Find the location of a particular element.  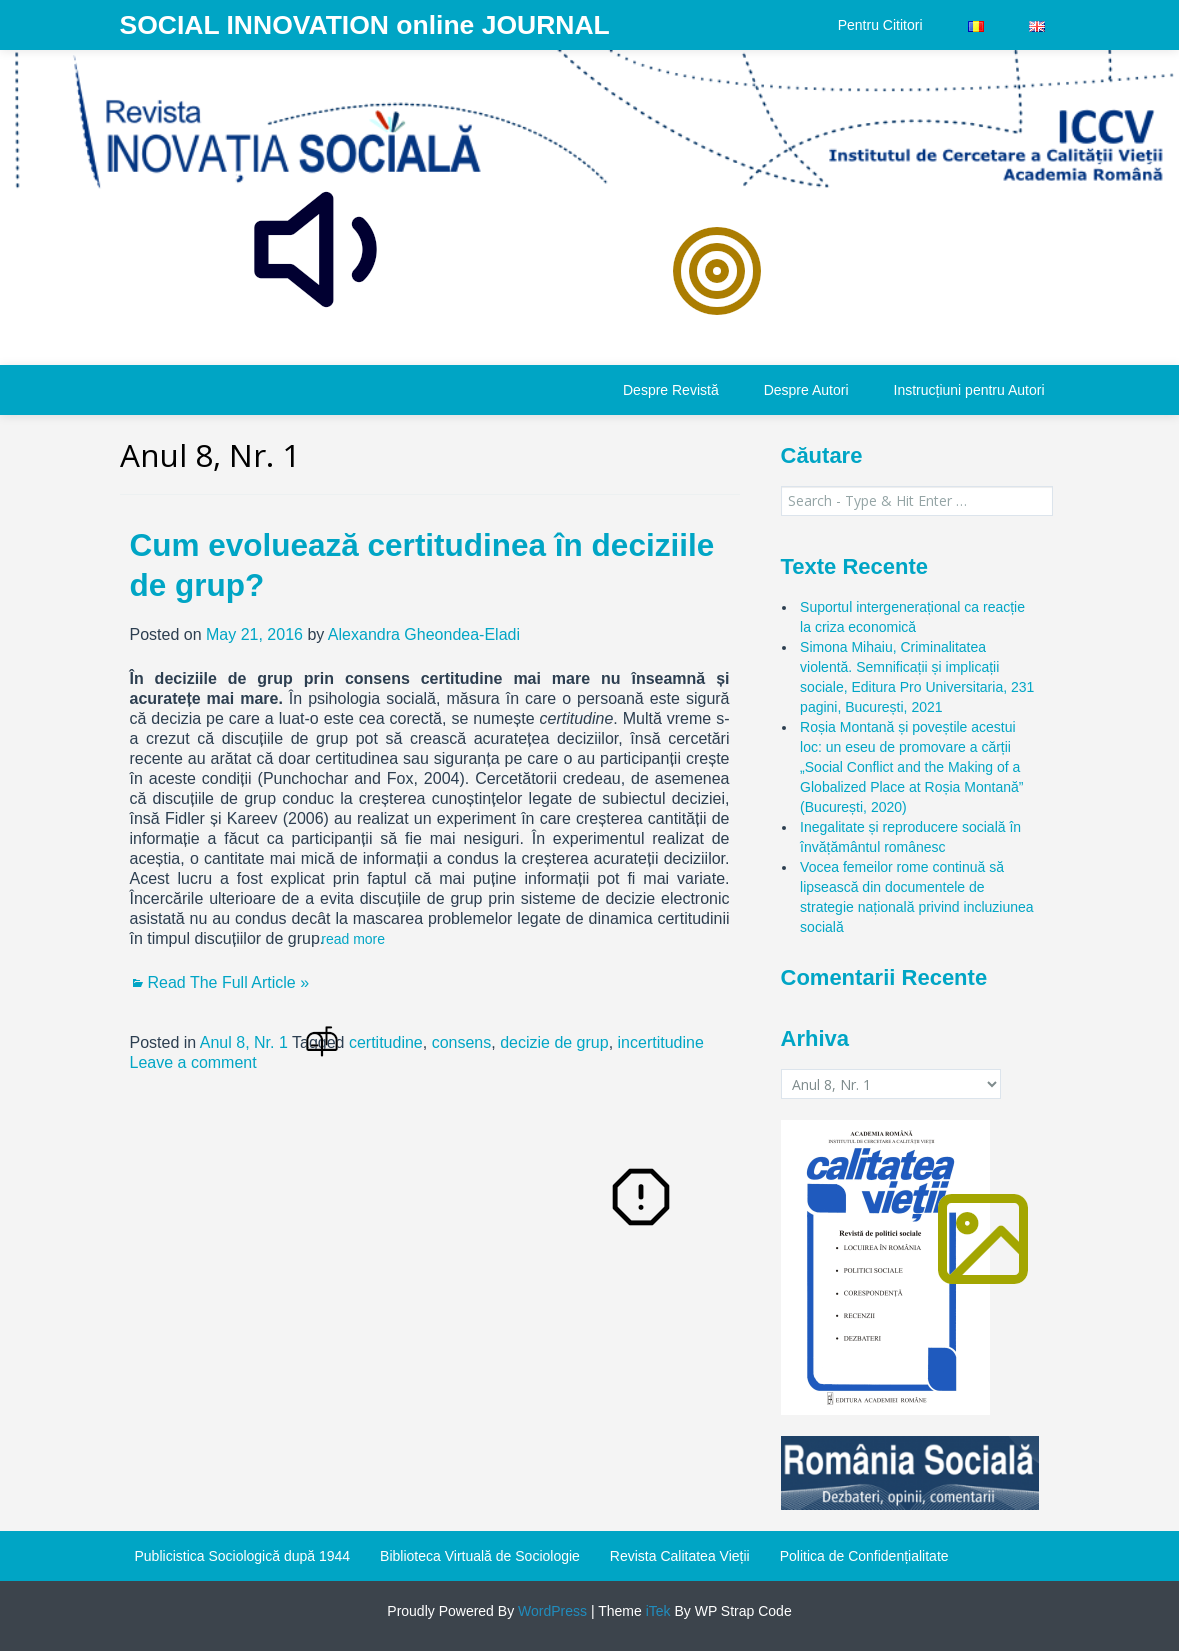

set a goal or target is located at coordinates (717, 271).